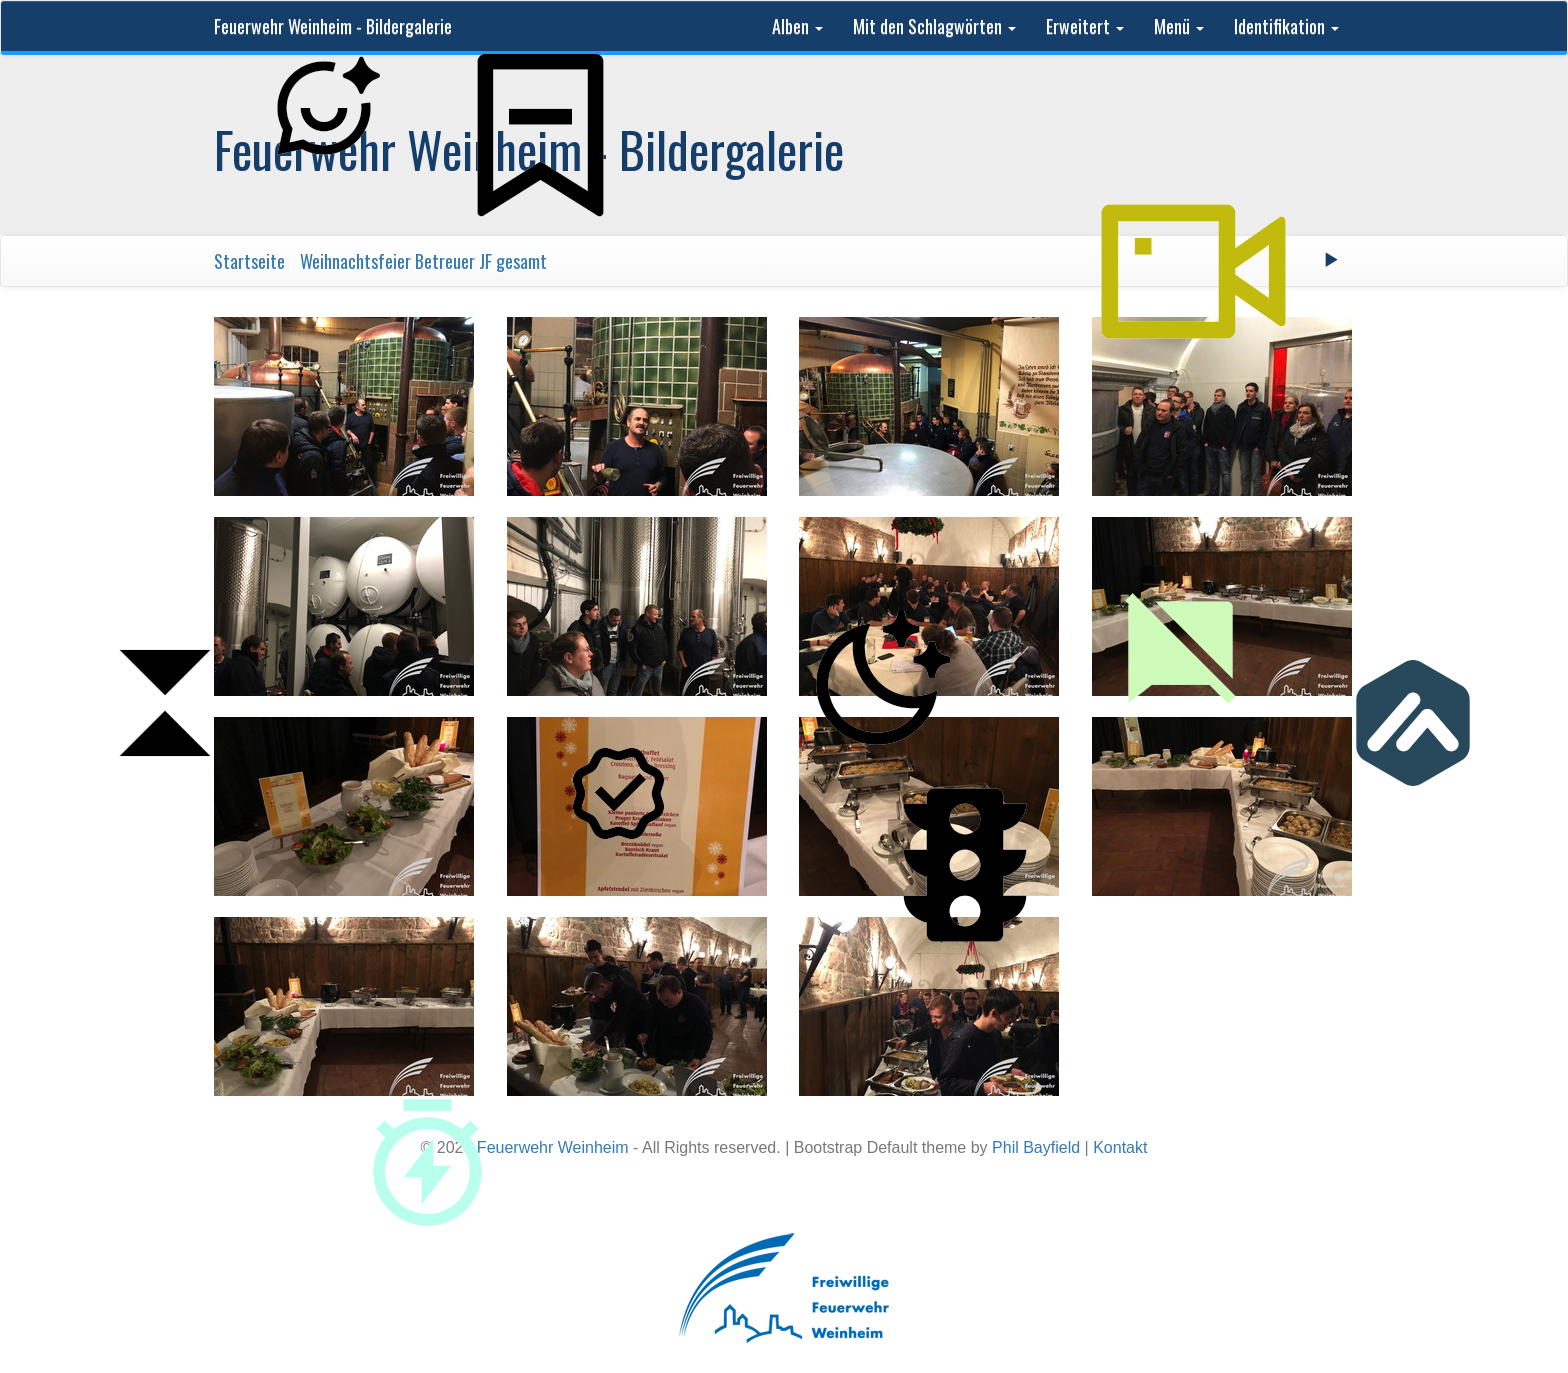  Describe the element at coordinates (1180, 648) in the screenshot. I see `mute or disable chat notifications` at that location.